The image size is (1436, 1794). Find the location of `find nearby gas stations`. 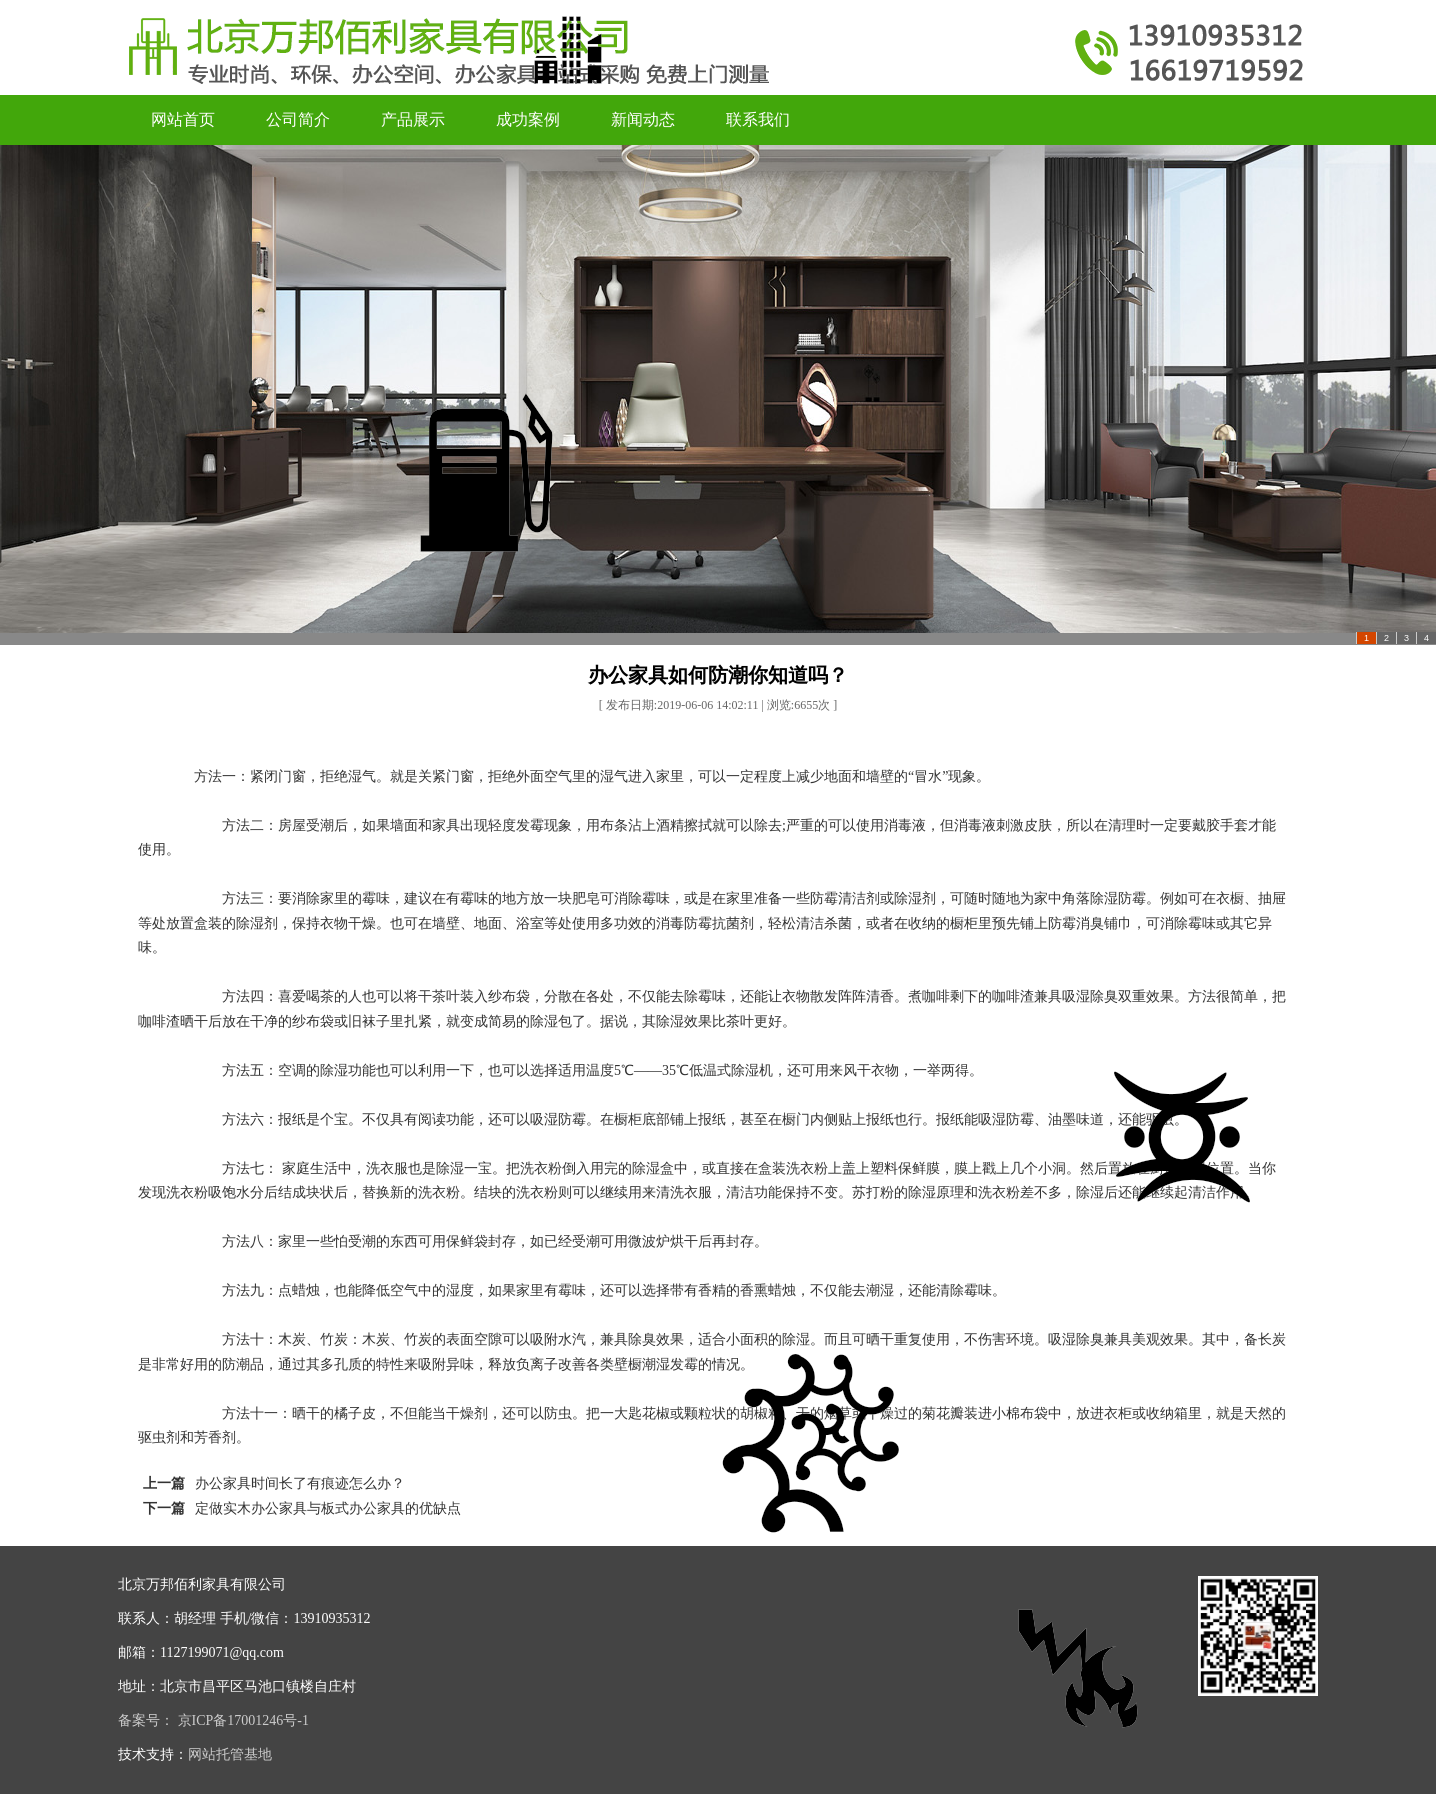

find nearby gas stations is located at coordinates (486, 472).